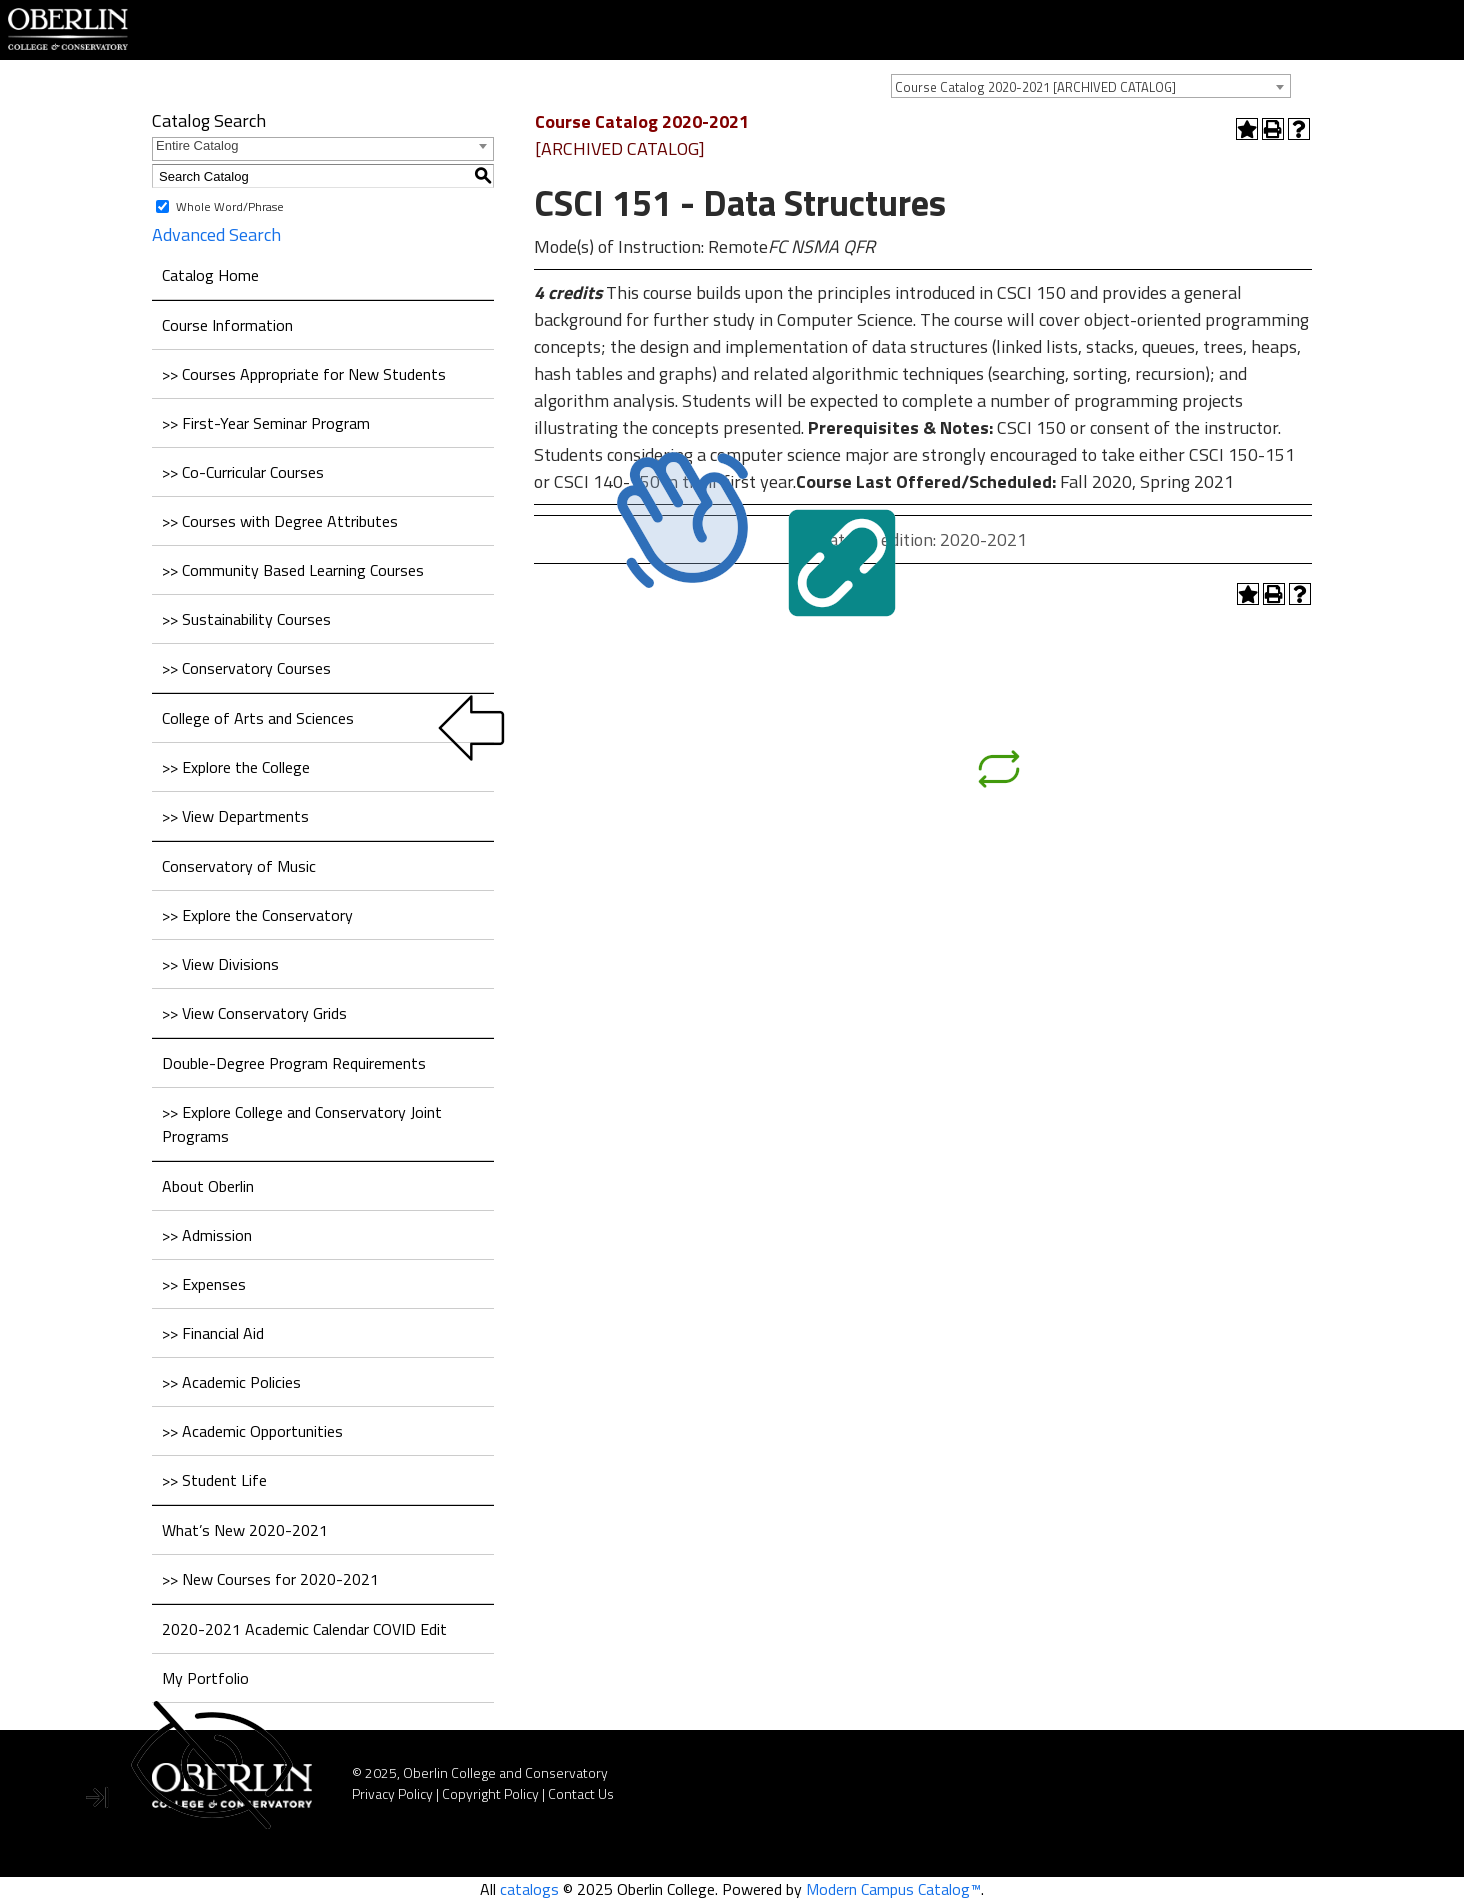 The width and height of the screenshot is (1464, 1901). What do you see at coordinates (682, 517) in the screenshot?
I see `send a friendly greeting or wave` at bounding box center [682, 517].